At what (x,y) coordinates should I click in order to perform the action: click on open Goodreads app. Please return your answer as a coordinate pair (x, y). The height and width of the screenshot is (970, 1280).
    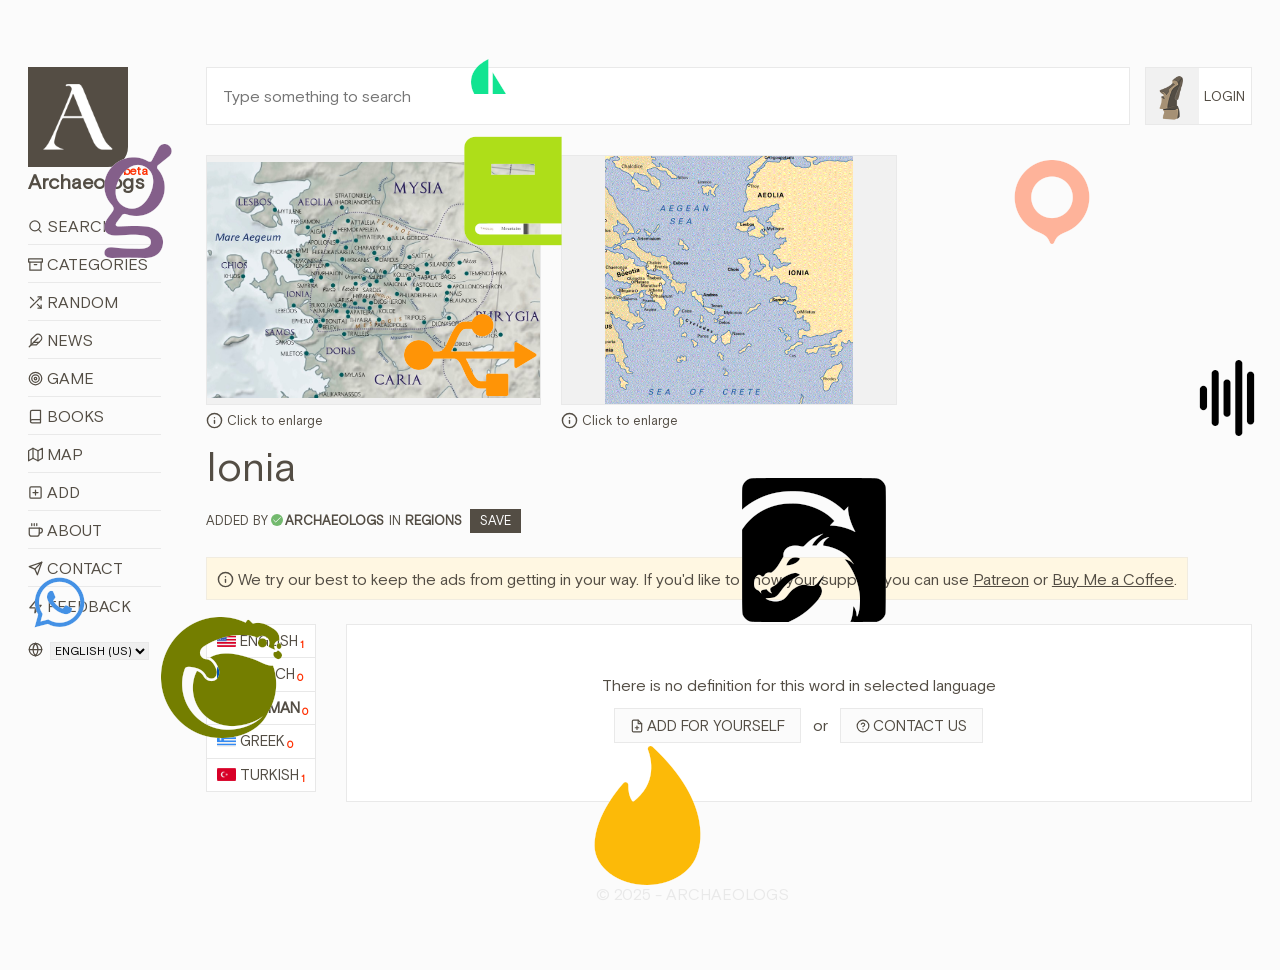
    Looking at the image, I should click on (138, 201).